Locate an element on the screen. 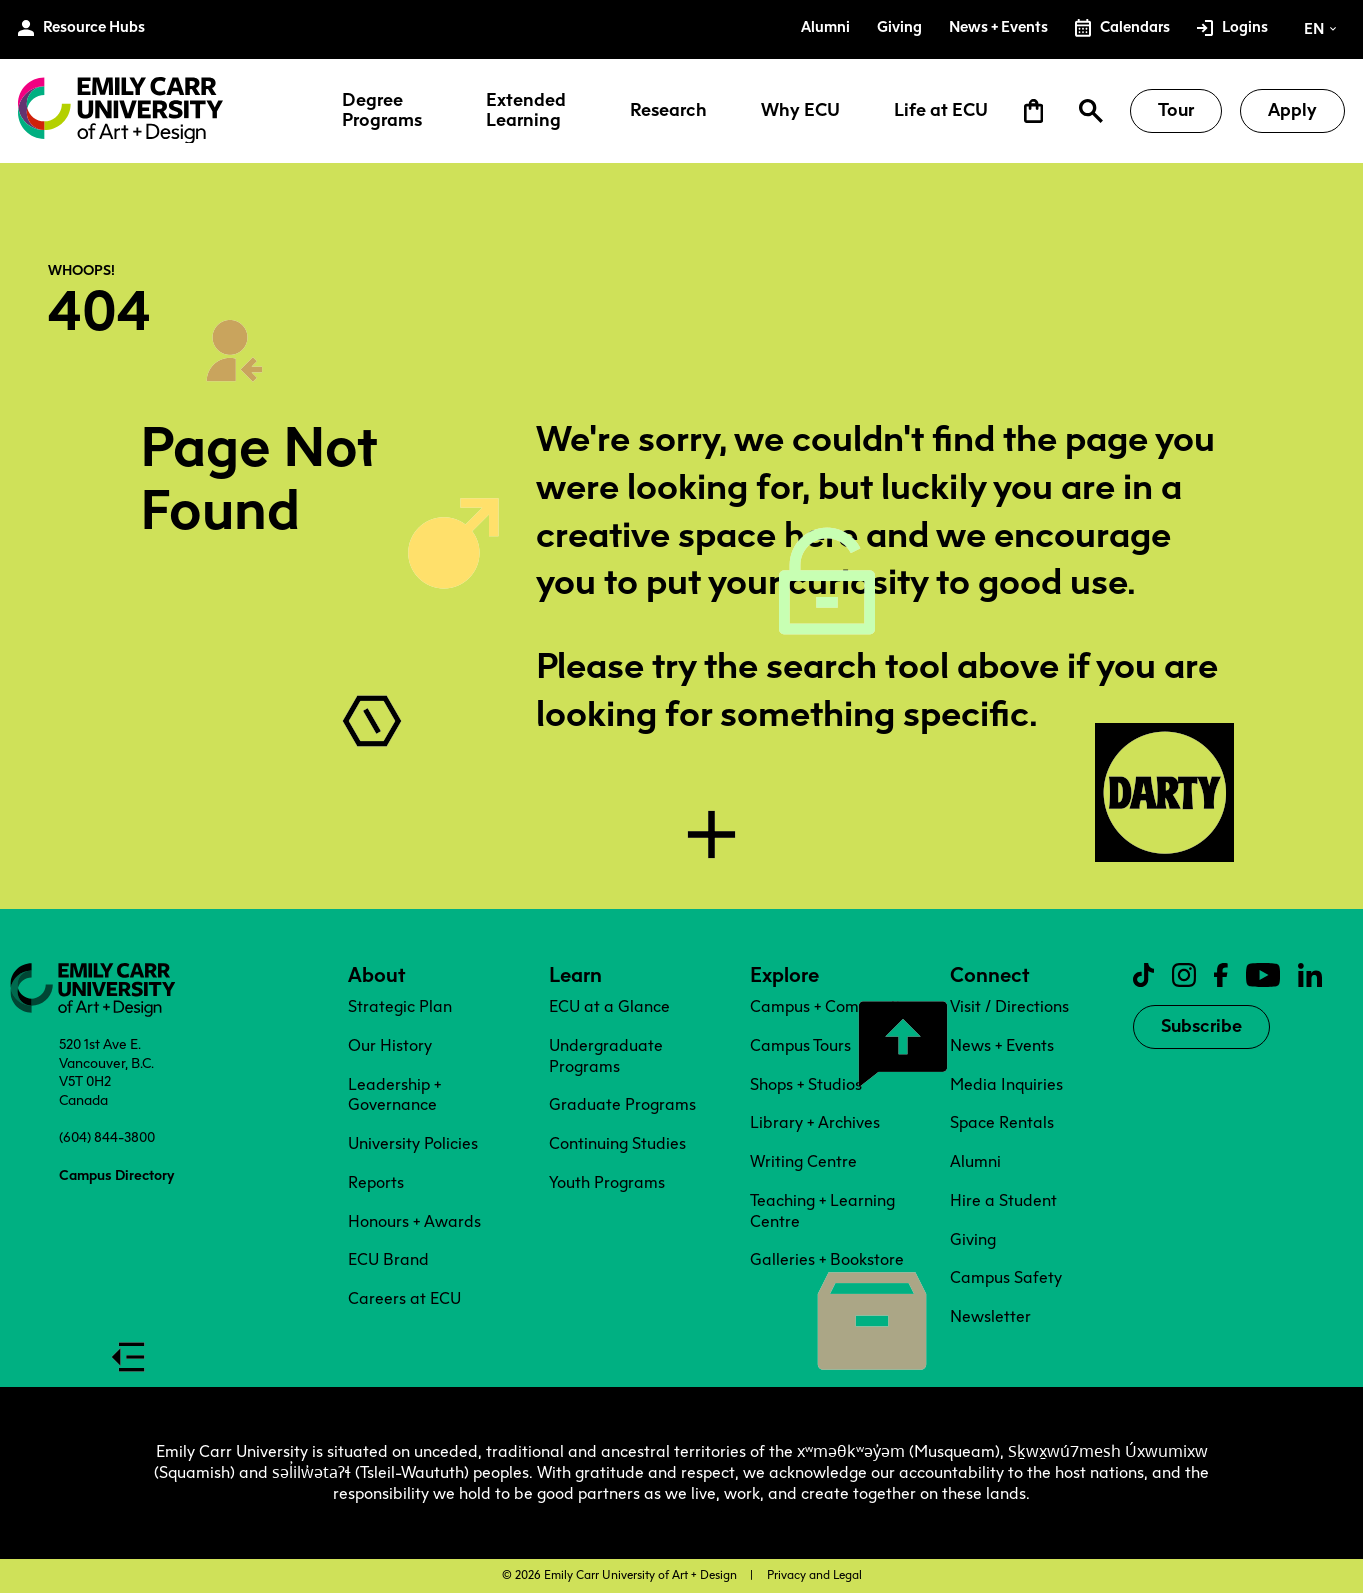  upload a file to the conversation is located at coordinates (903, 1041).